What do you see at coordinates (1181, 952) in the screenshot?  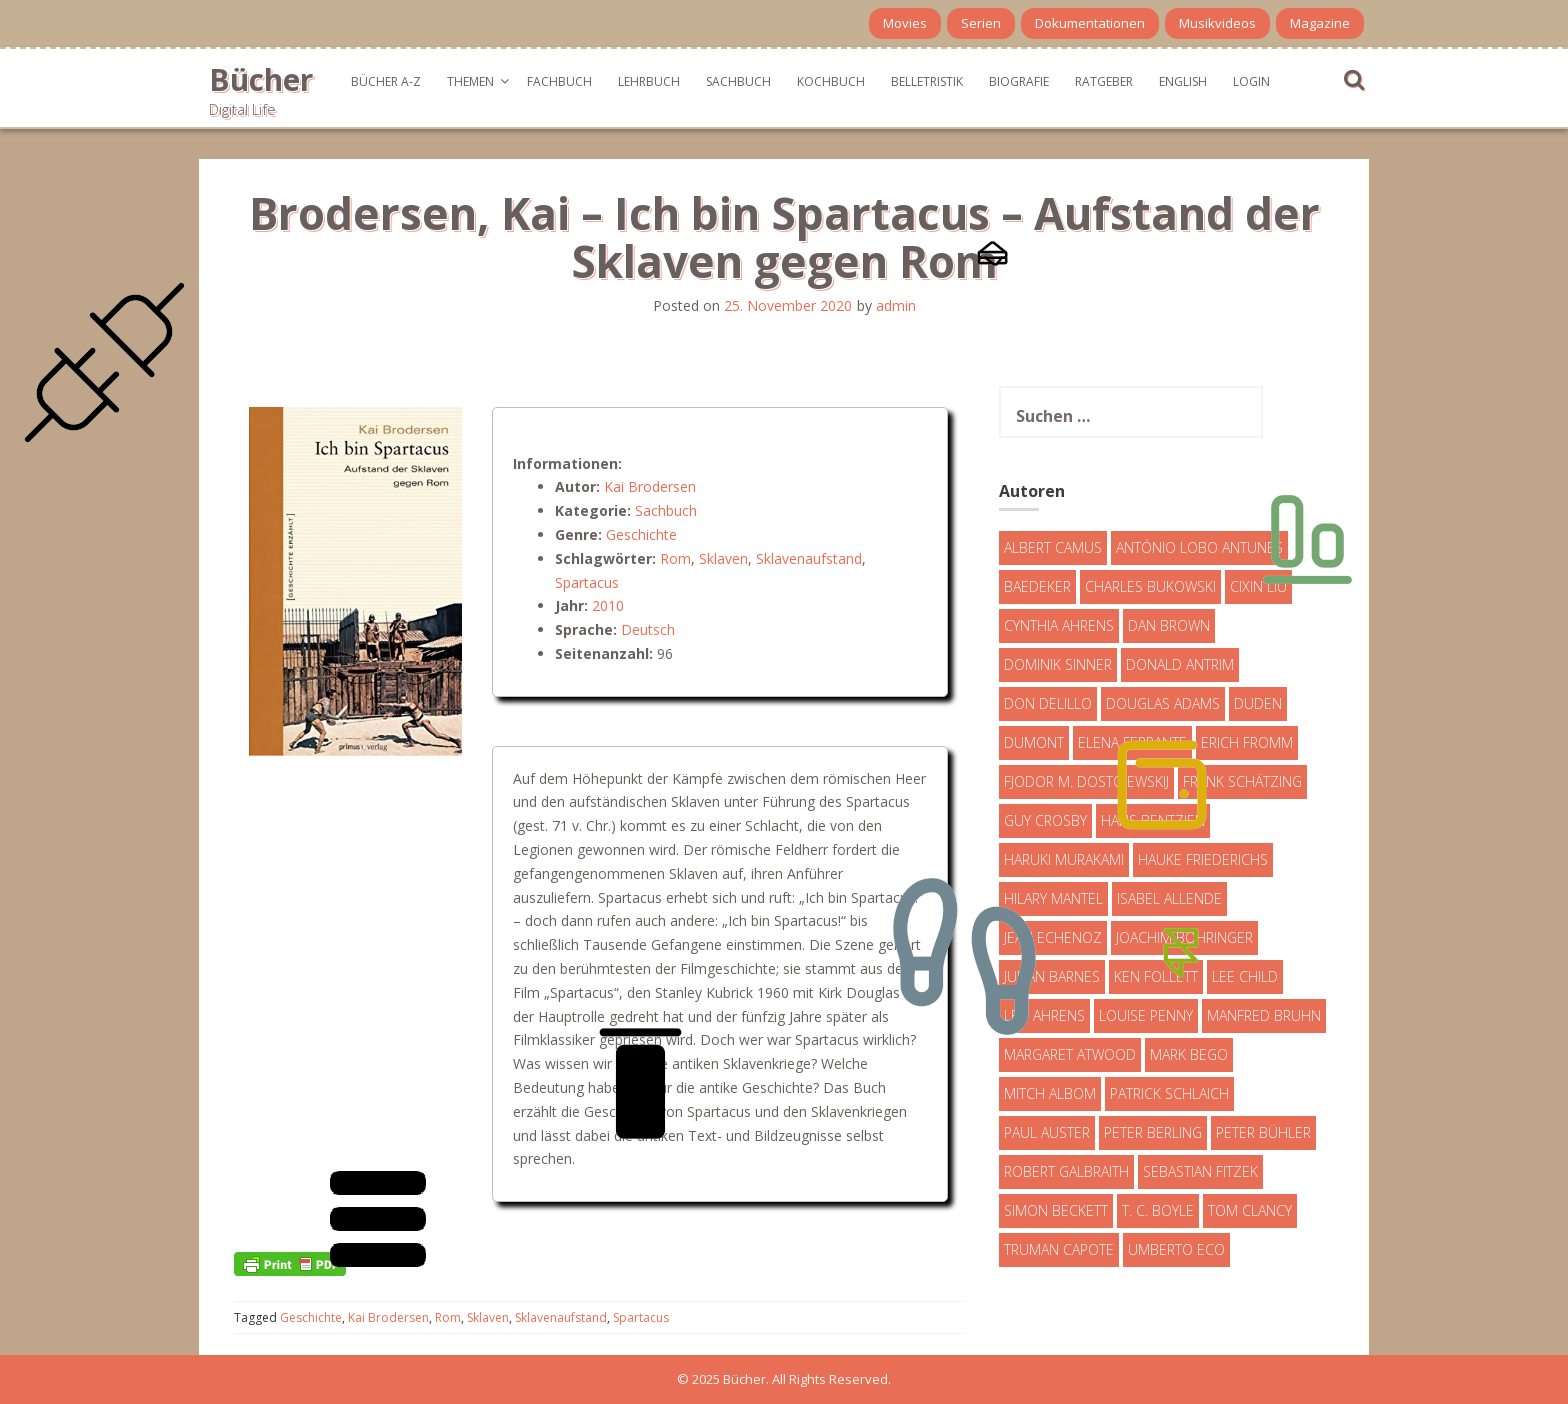 I see `open Framer design tool` at bounding box center [1181, 952].